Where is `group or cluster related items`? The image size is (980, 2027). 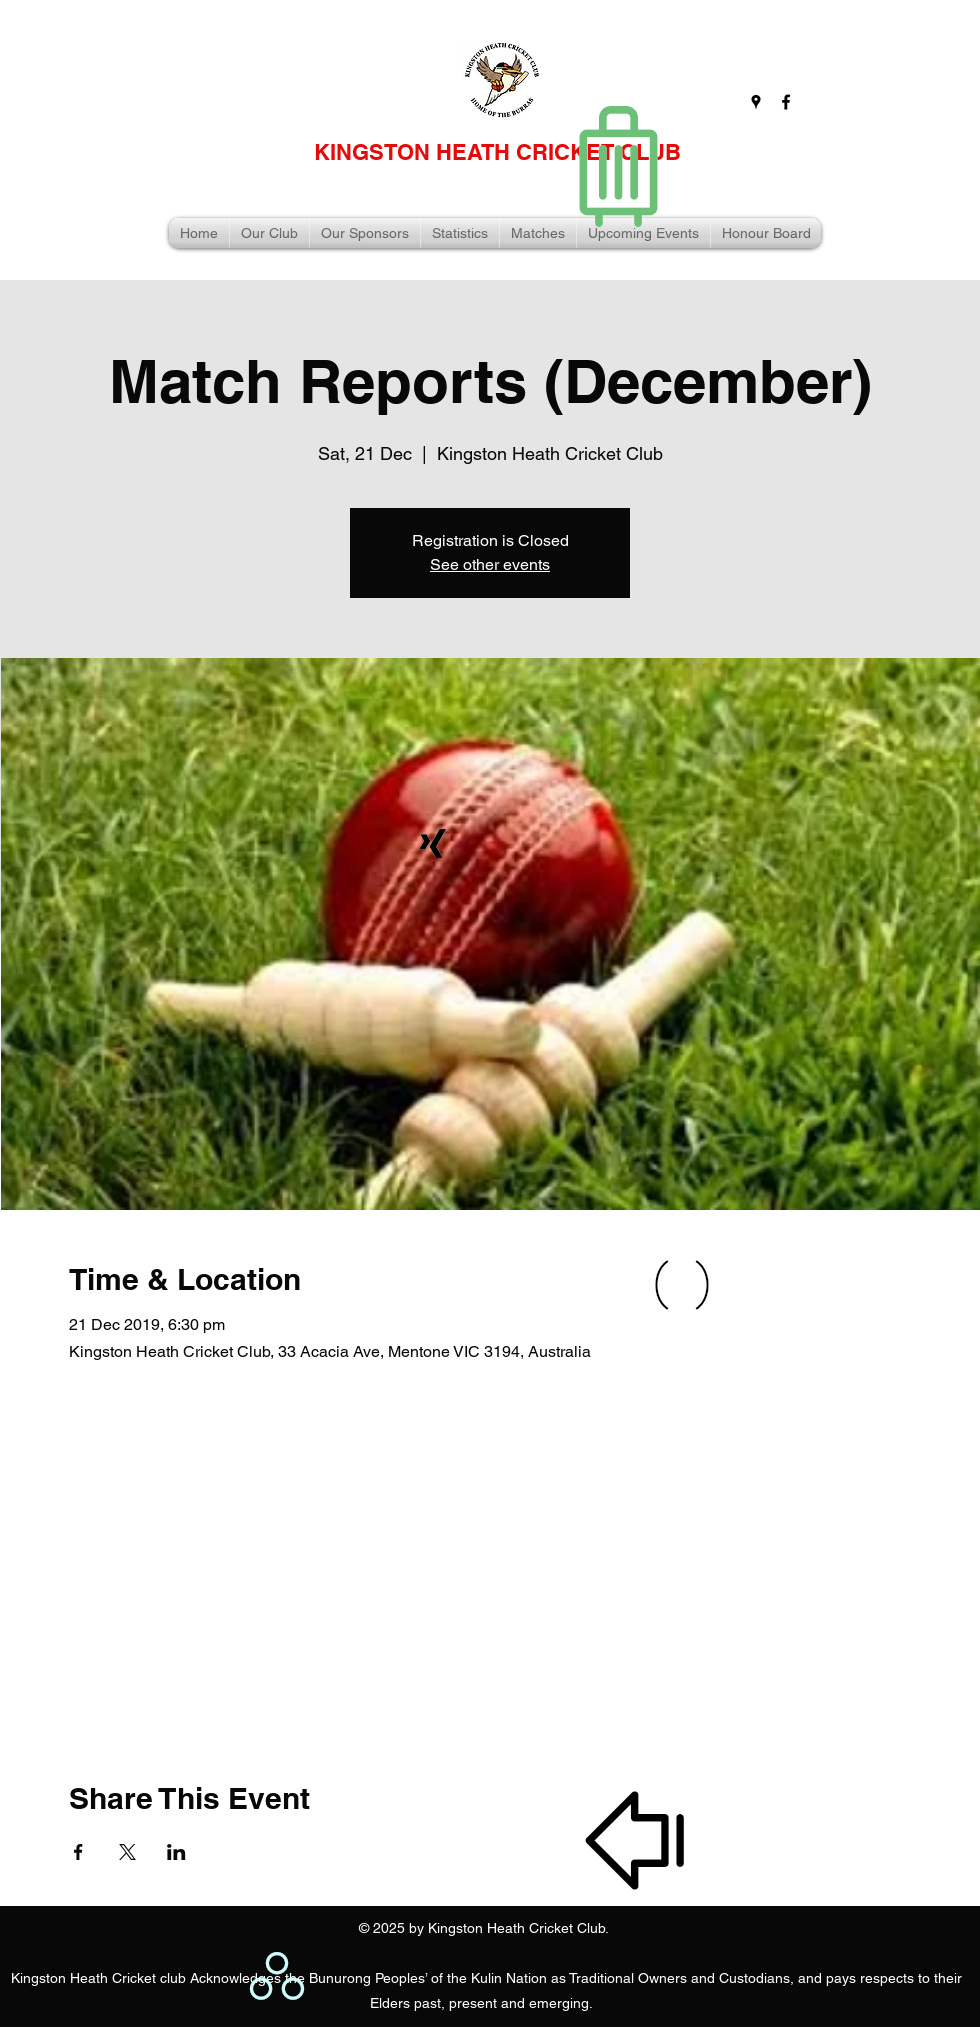 group or cluster related items is located at coordinates (277, 1977).